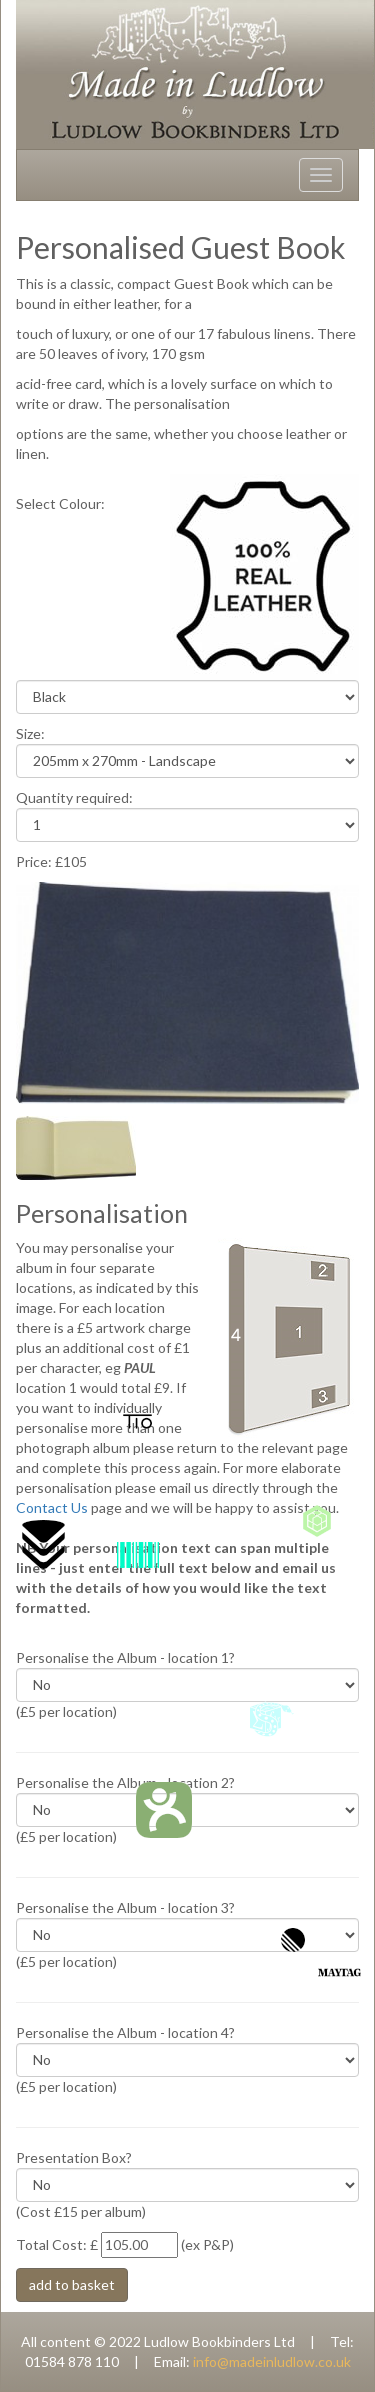 Image resolution: width=375 pixels, height=2392 pixels. Describe the element at coordinates (164, 1810) in the screenshot. I see `open the Dianping app` at that location.